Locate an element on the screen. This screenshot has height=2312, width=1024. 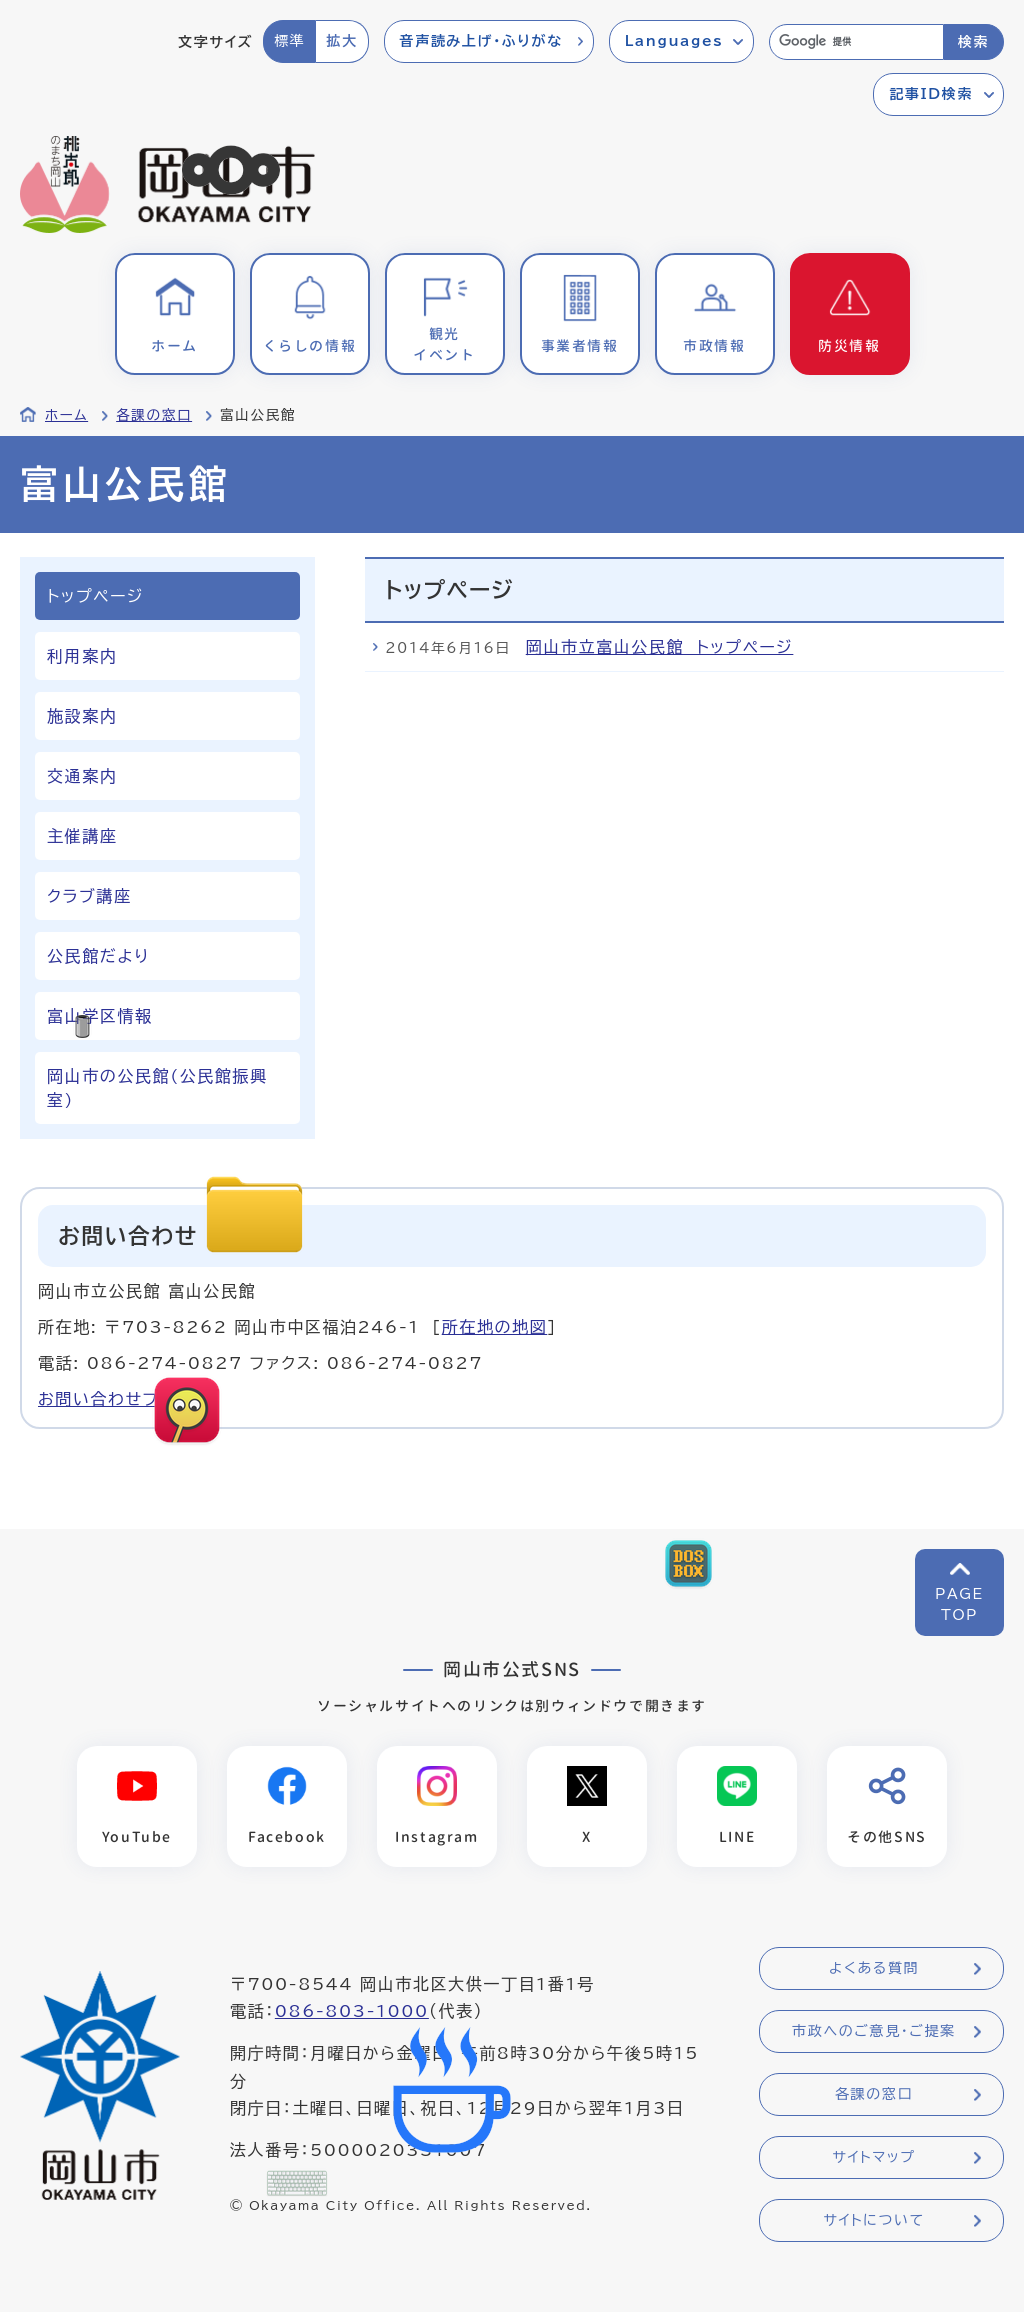
connect to owncloud account is located at coordinates (231, 170).